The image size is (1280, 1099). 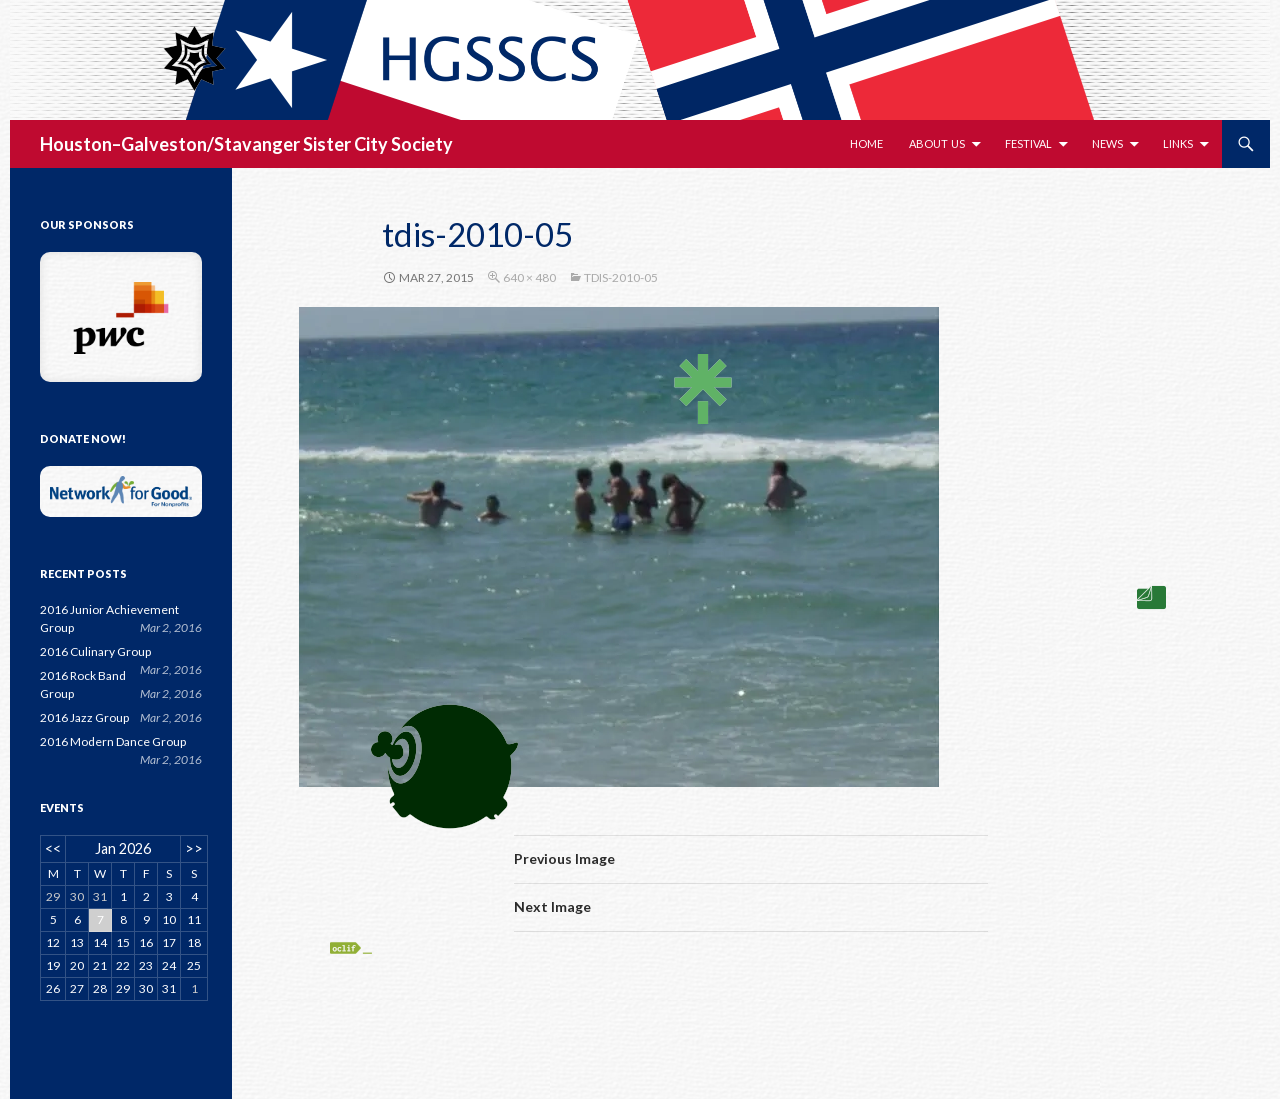 What do you see at coordinates (703, 389) in the screenshot?
I see `visit linktree profile` at bounding box center [703, 389].